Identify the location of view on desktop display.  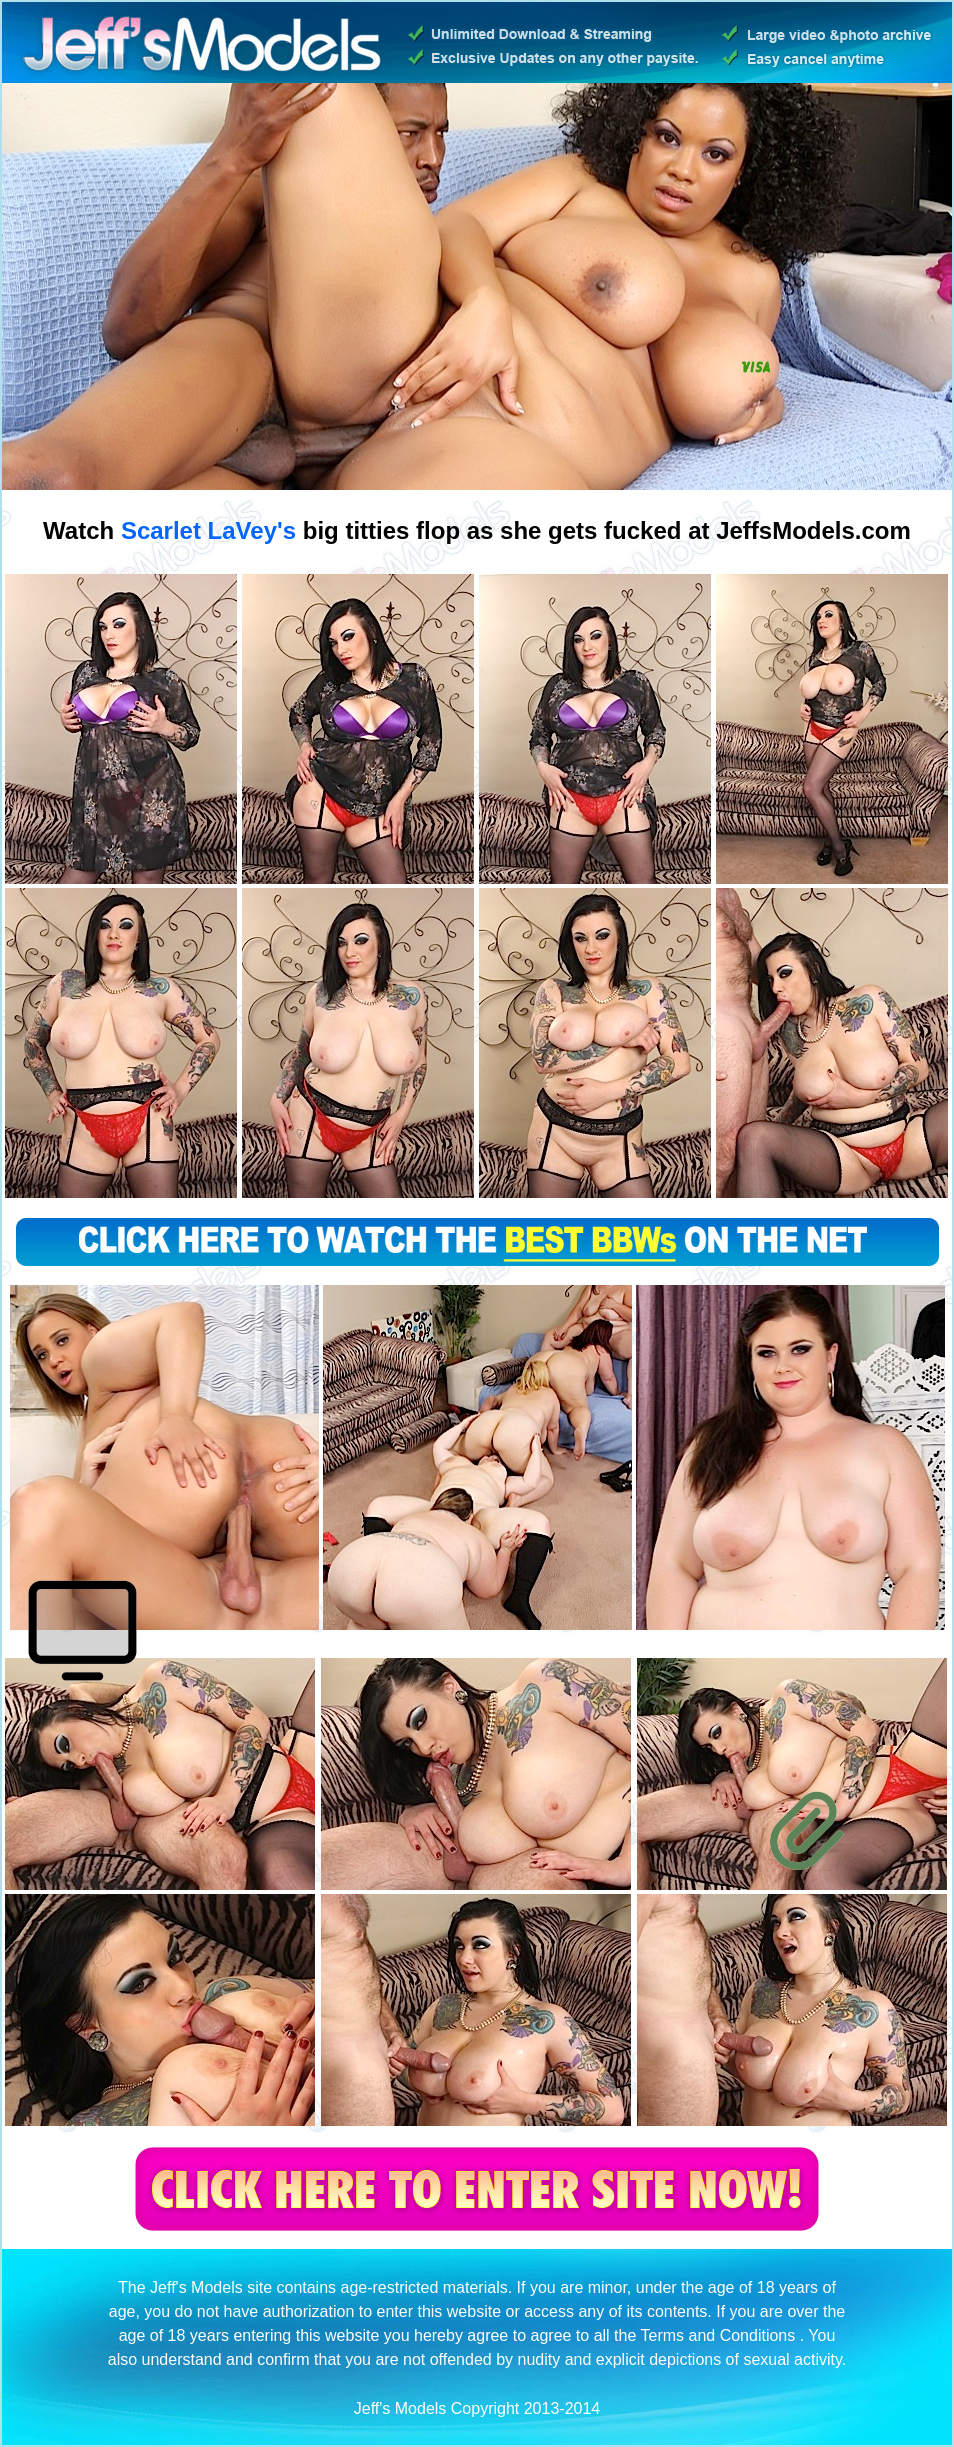
(82, 1626).